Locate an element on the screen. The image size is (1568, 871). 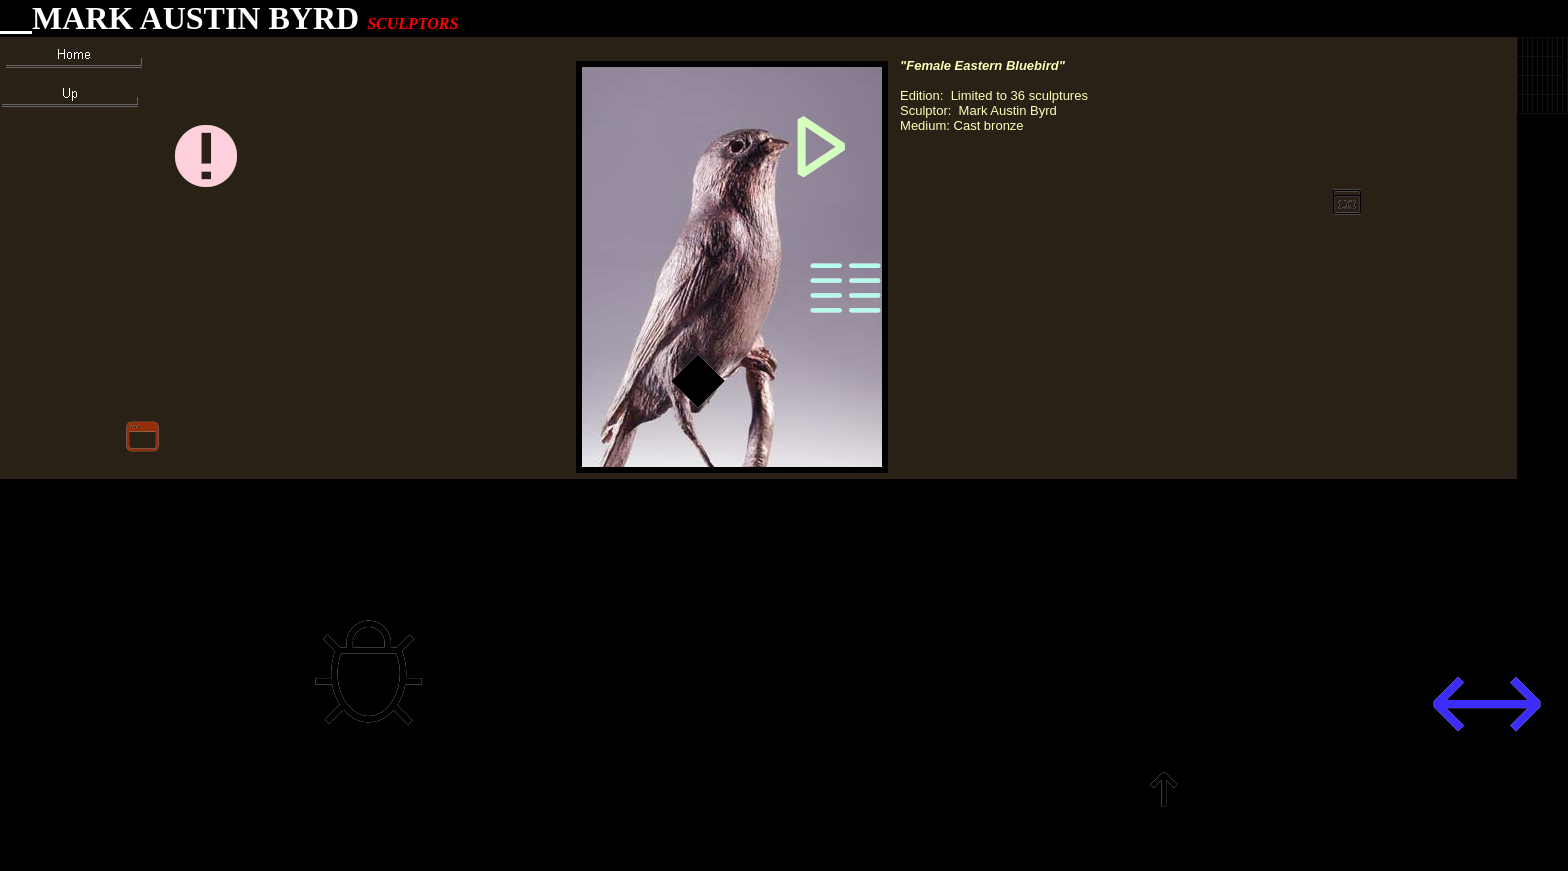
indicates an unsupported or invalid breakpoint in the debugger is located at coordinates (206, 156).